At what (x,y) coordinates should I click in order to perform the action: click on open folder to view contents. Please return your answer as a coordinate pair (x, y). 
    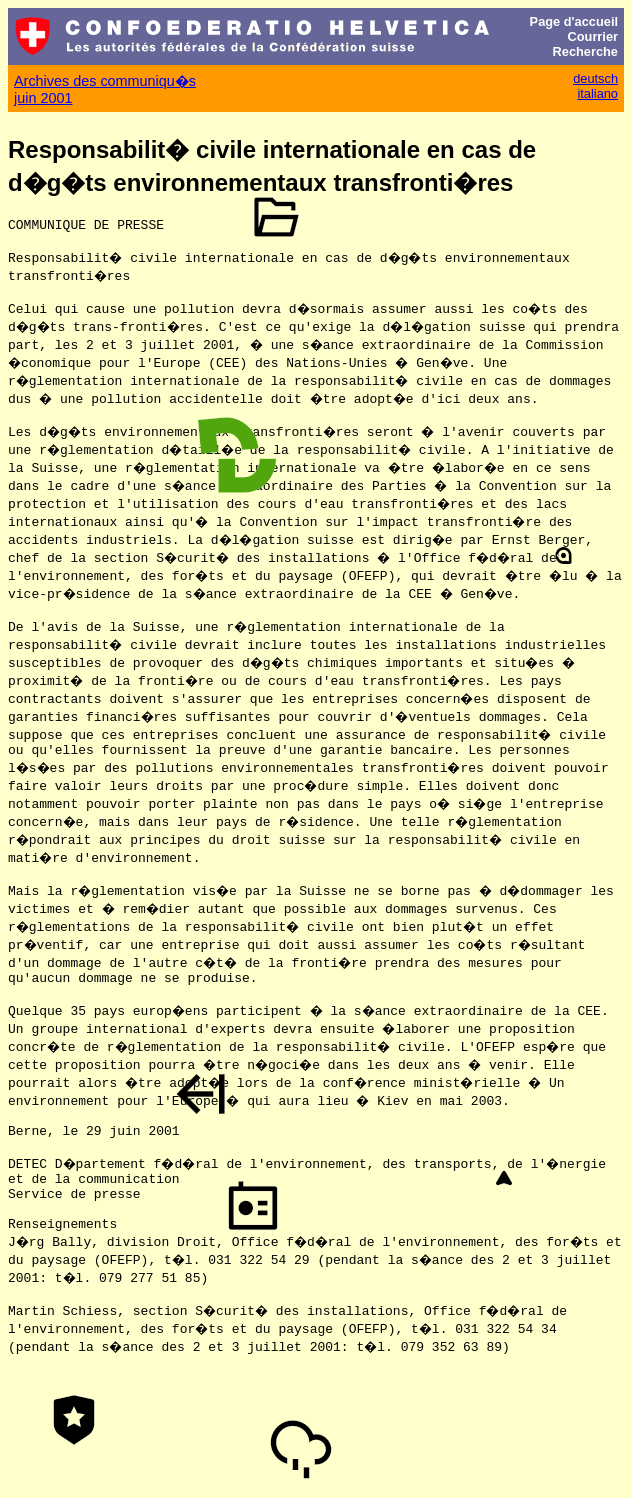
    Looking at the image, I should click on (276, 217).